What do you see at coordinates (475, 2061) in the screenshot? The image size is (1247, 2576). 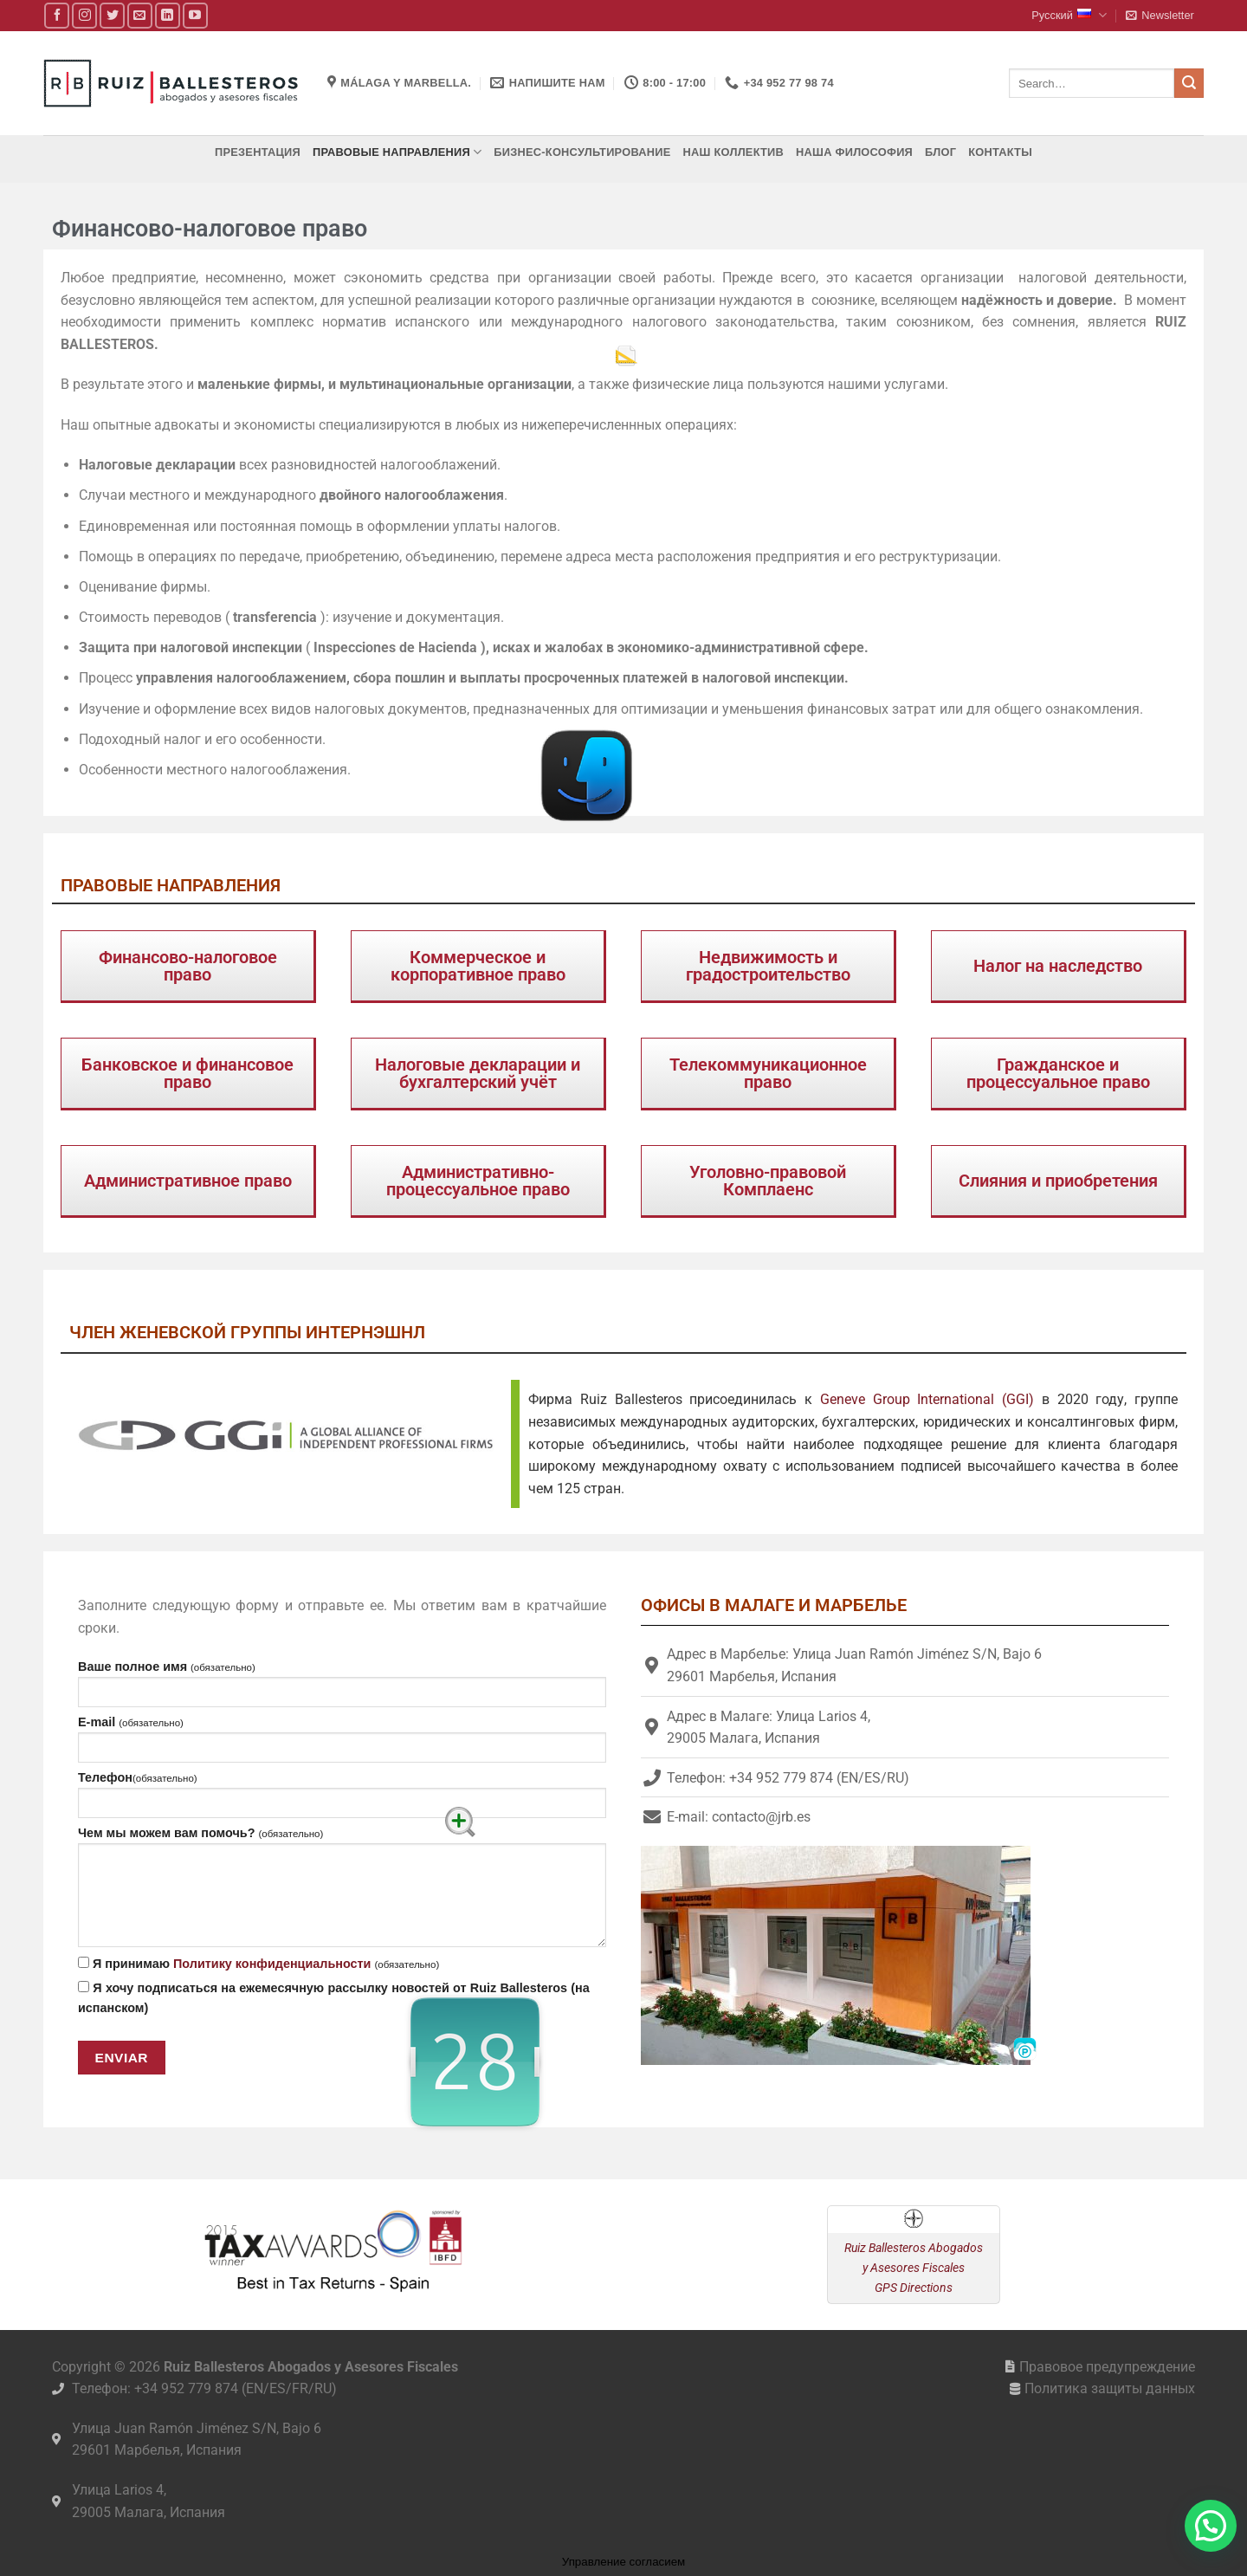 I see `open the calendar app` at bounding box center [475, 2061].